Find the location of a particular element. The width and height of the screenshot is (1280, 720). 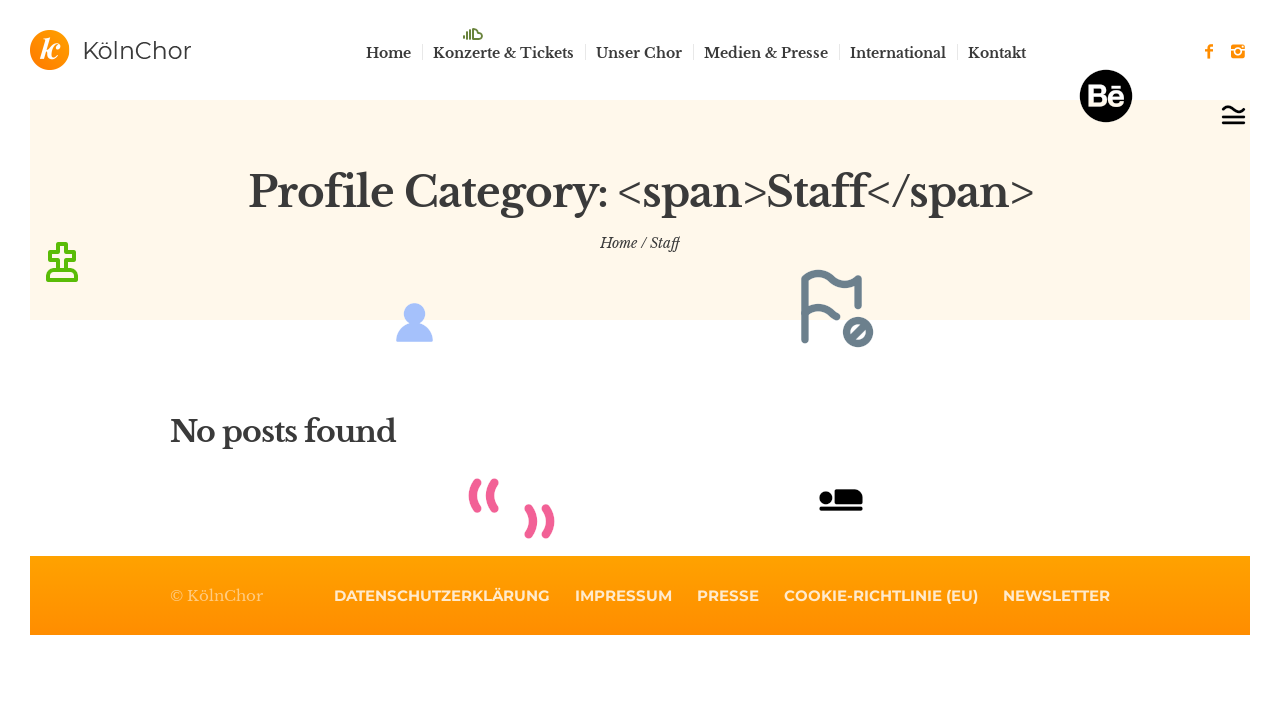

view hotel or accommodation options is located at coordinates (841, 500).